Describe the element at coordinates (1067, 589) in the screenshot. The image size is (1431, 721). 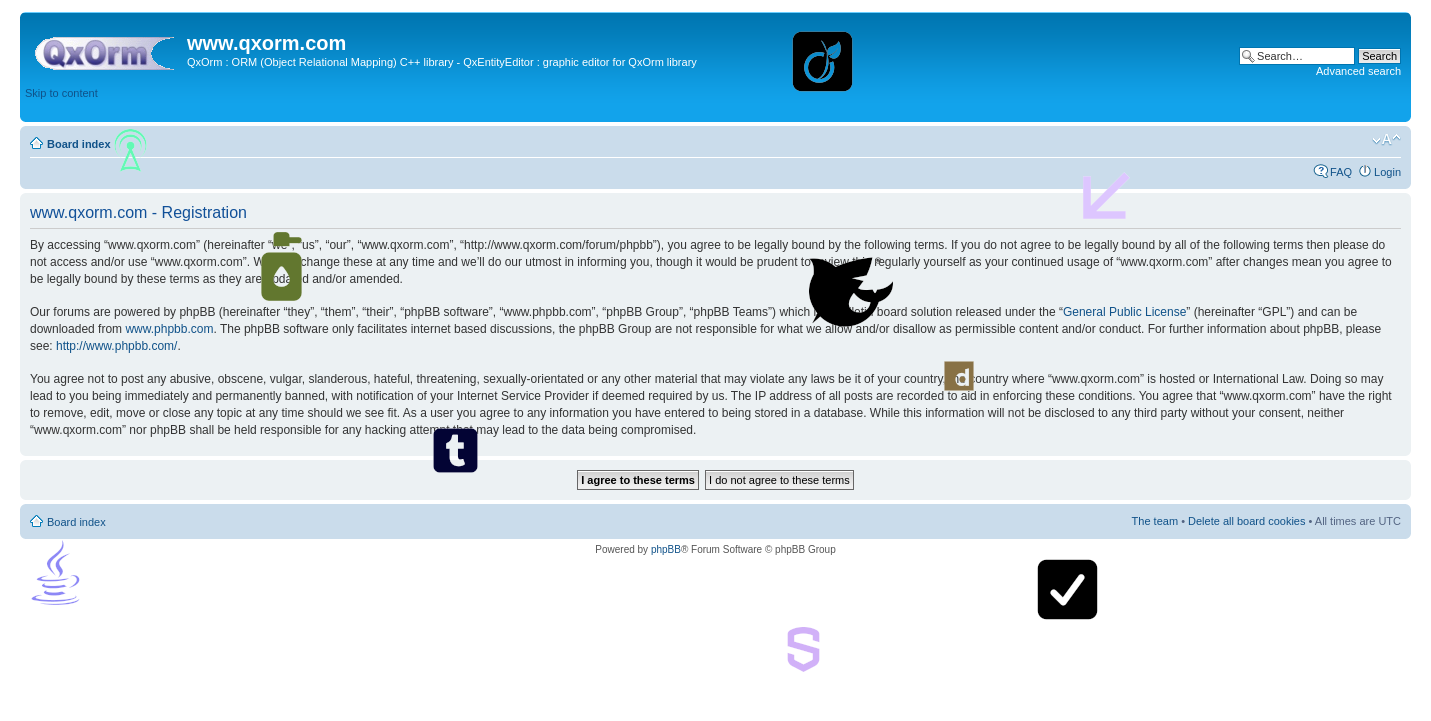
I see `mark task as complete` at that location.